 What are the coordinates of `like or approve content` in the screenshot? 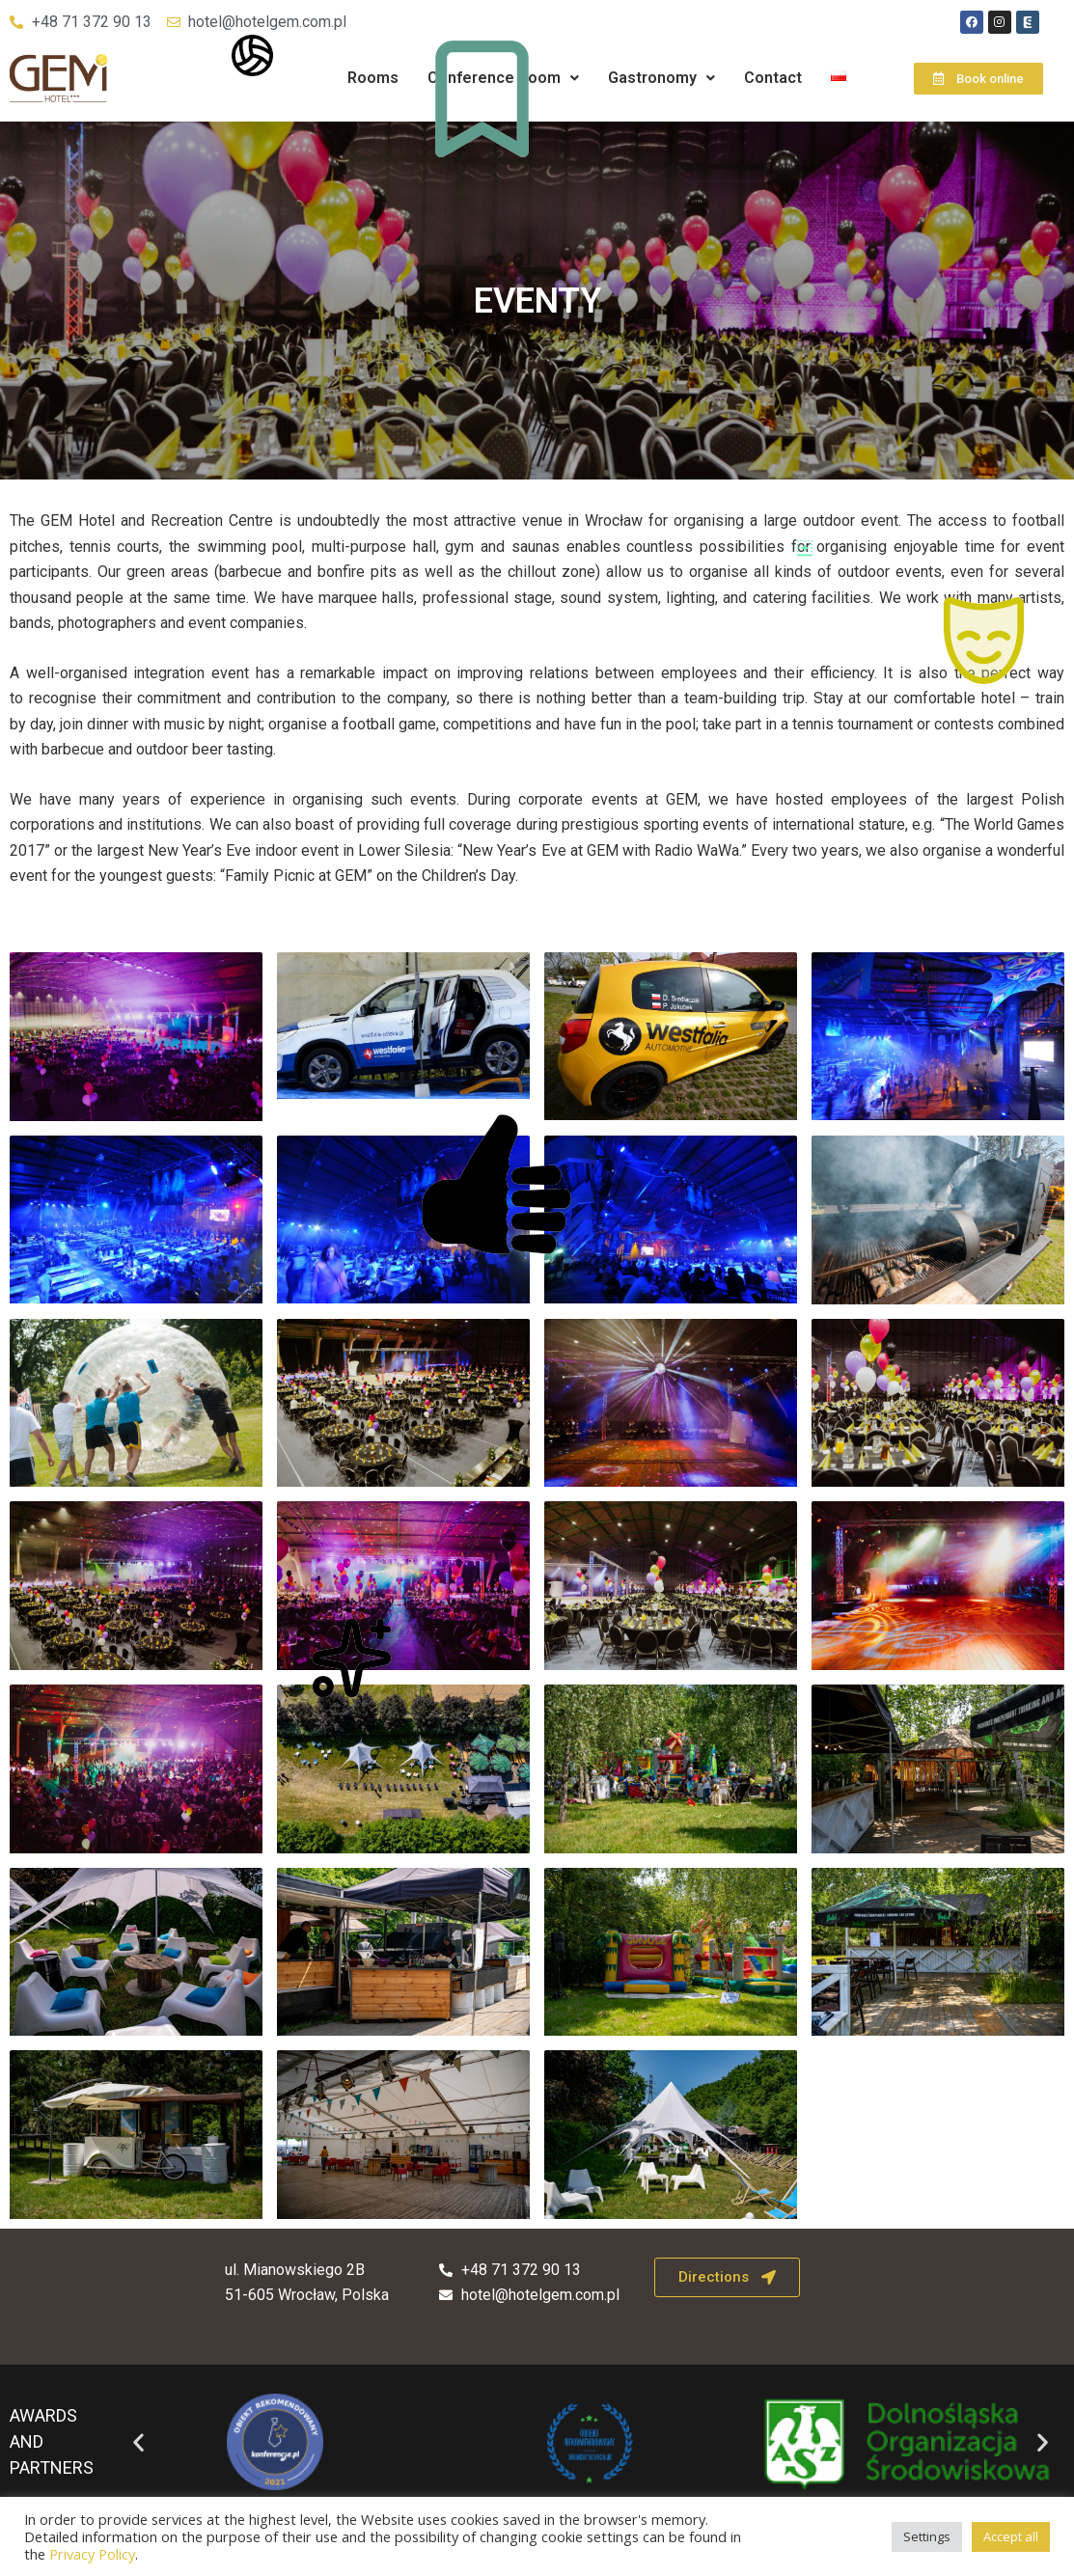 It's located at (496, 1184).